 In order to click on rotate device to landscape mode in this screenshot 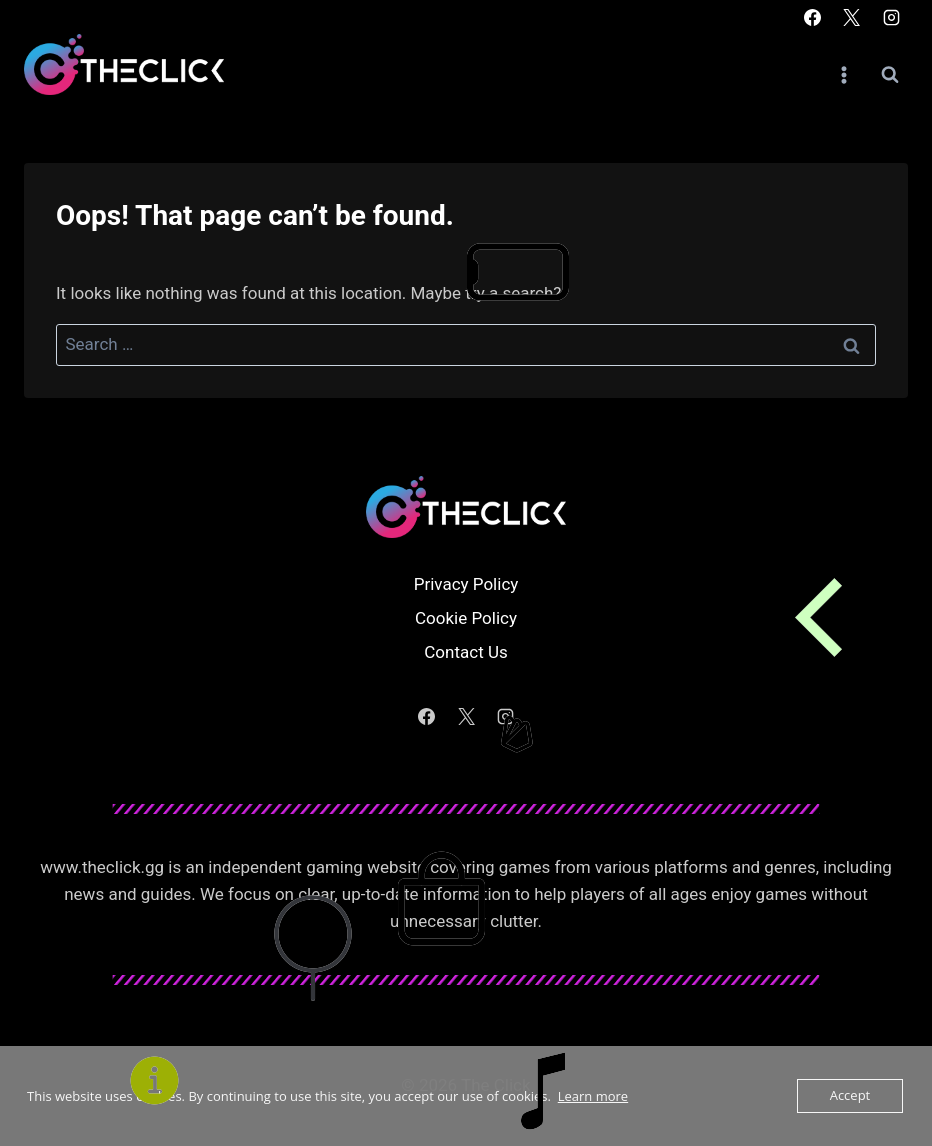, I will do `click(518, 272)`.